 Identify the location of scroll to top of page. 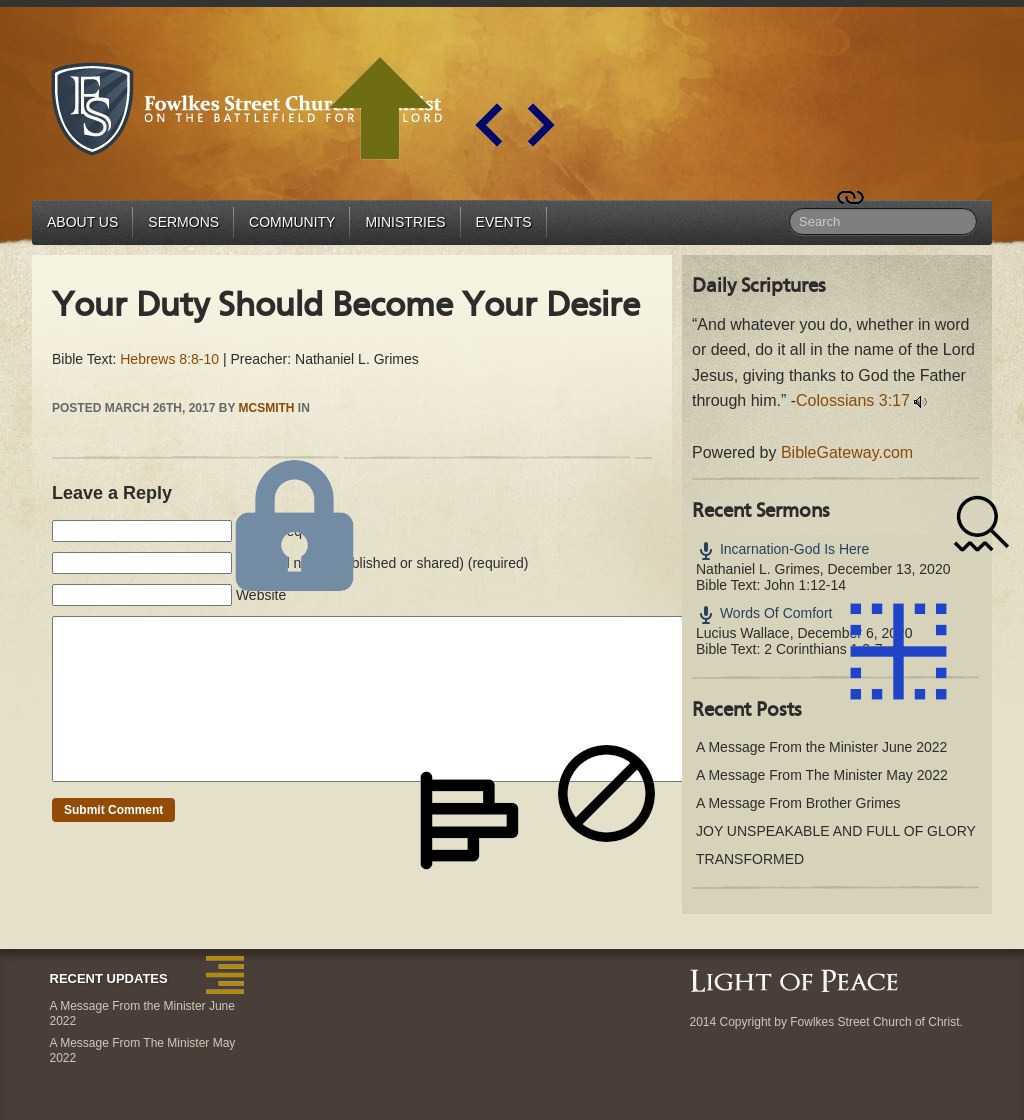
(380, 108).